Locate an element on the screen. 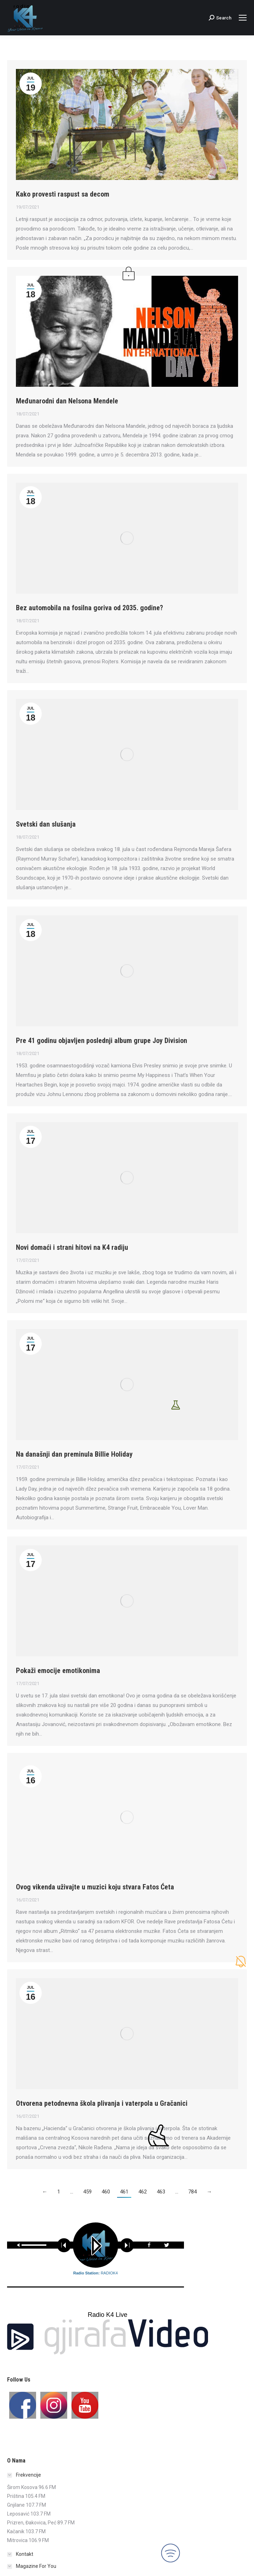  access lab or experimental features is located at coordinates (175, 1405).